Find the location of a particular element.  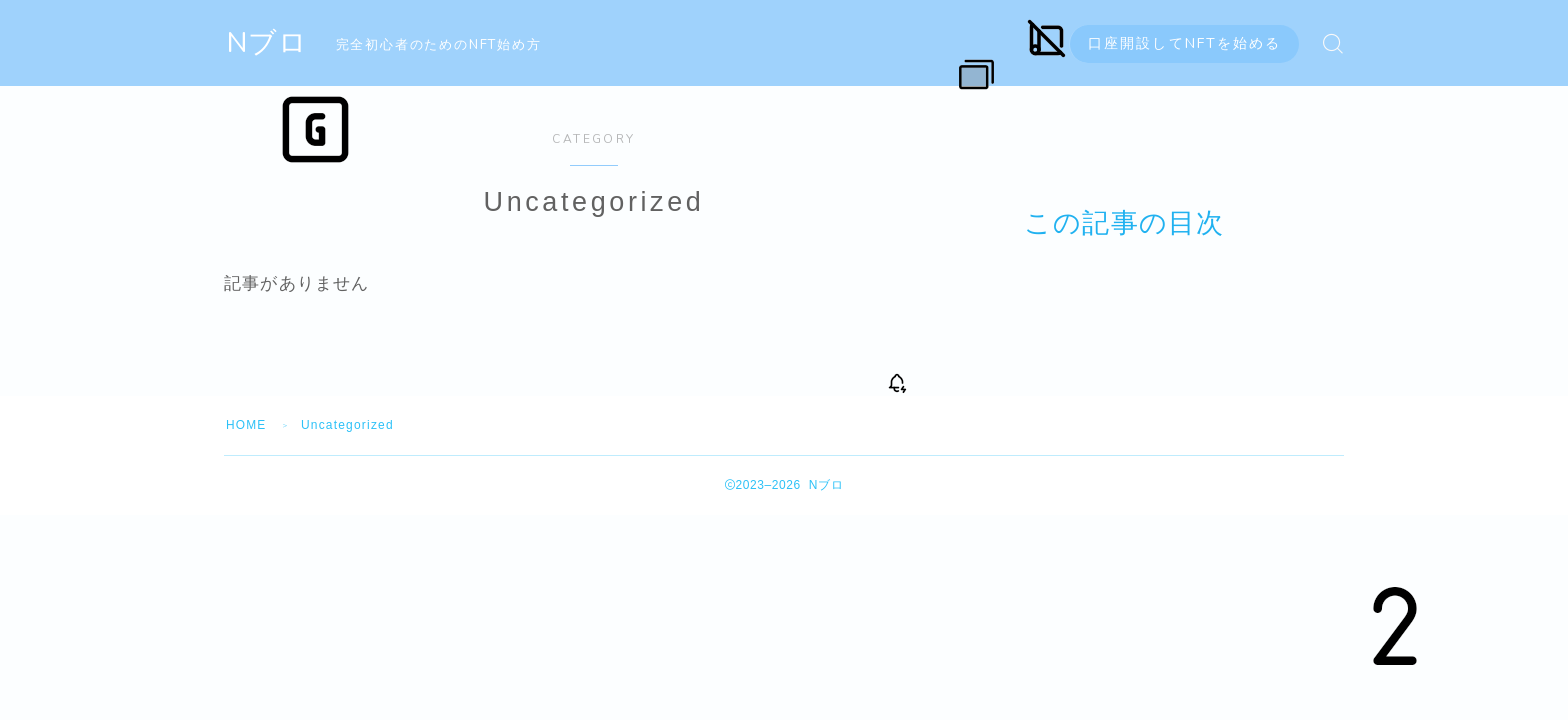

notification triggered by an automated action or event is located at coordinates (897, 383).